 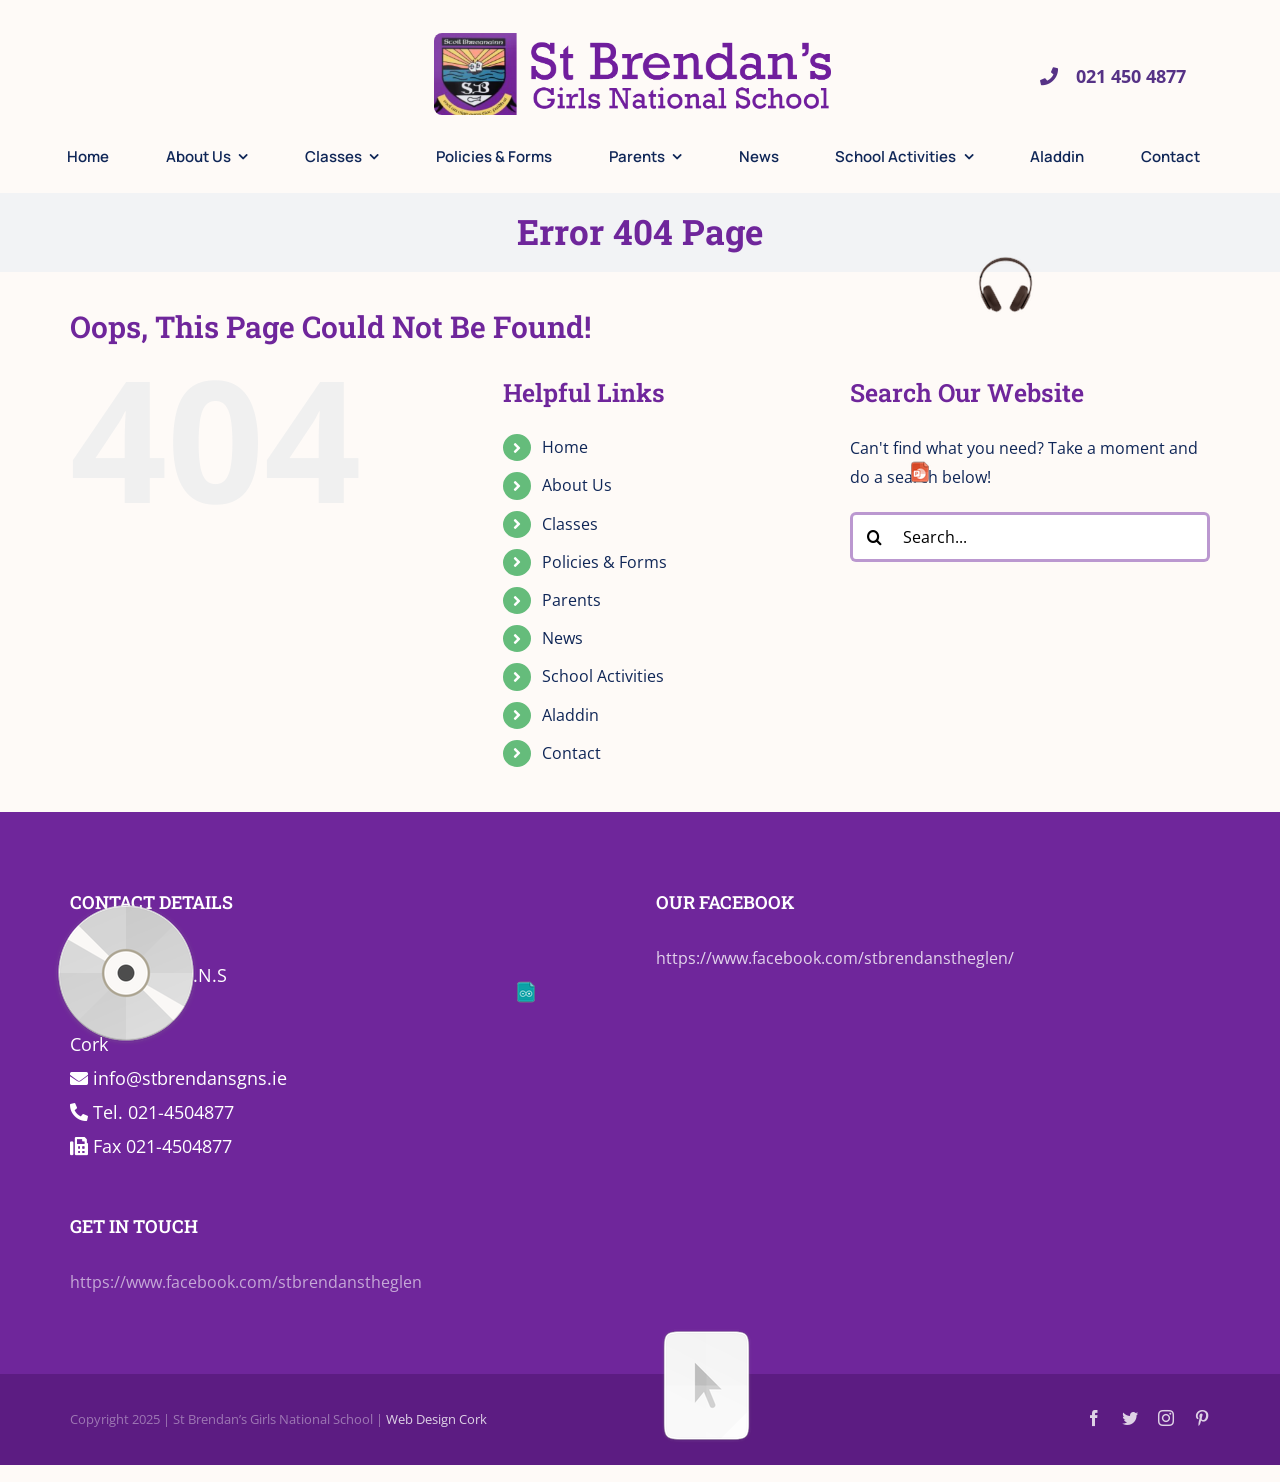 What do you see at coordinates (526, 992) in the screenshot?
I see `an arduino source code file` at bounding box center [526, 992].